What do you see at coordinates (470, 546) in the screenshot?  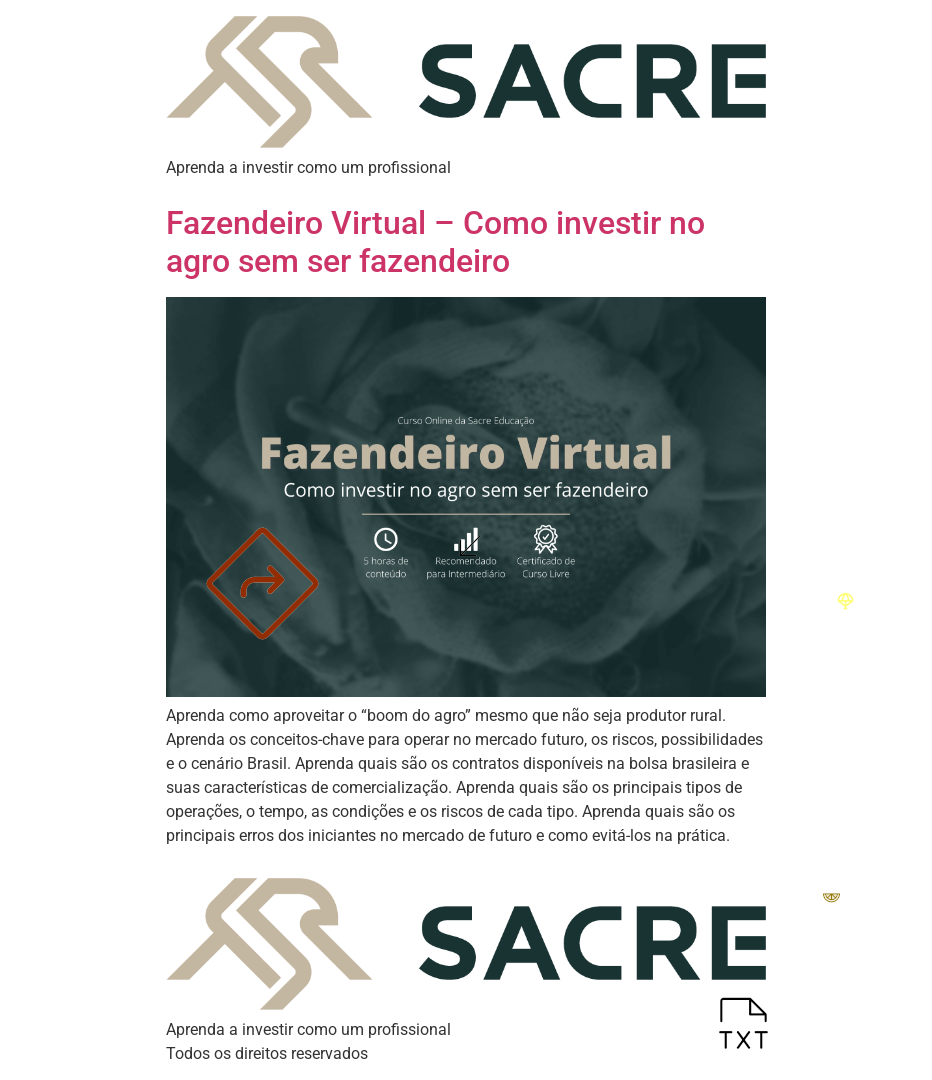 I see `navigate to the bottom-left corner` at bounding box center [470, 546].